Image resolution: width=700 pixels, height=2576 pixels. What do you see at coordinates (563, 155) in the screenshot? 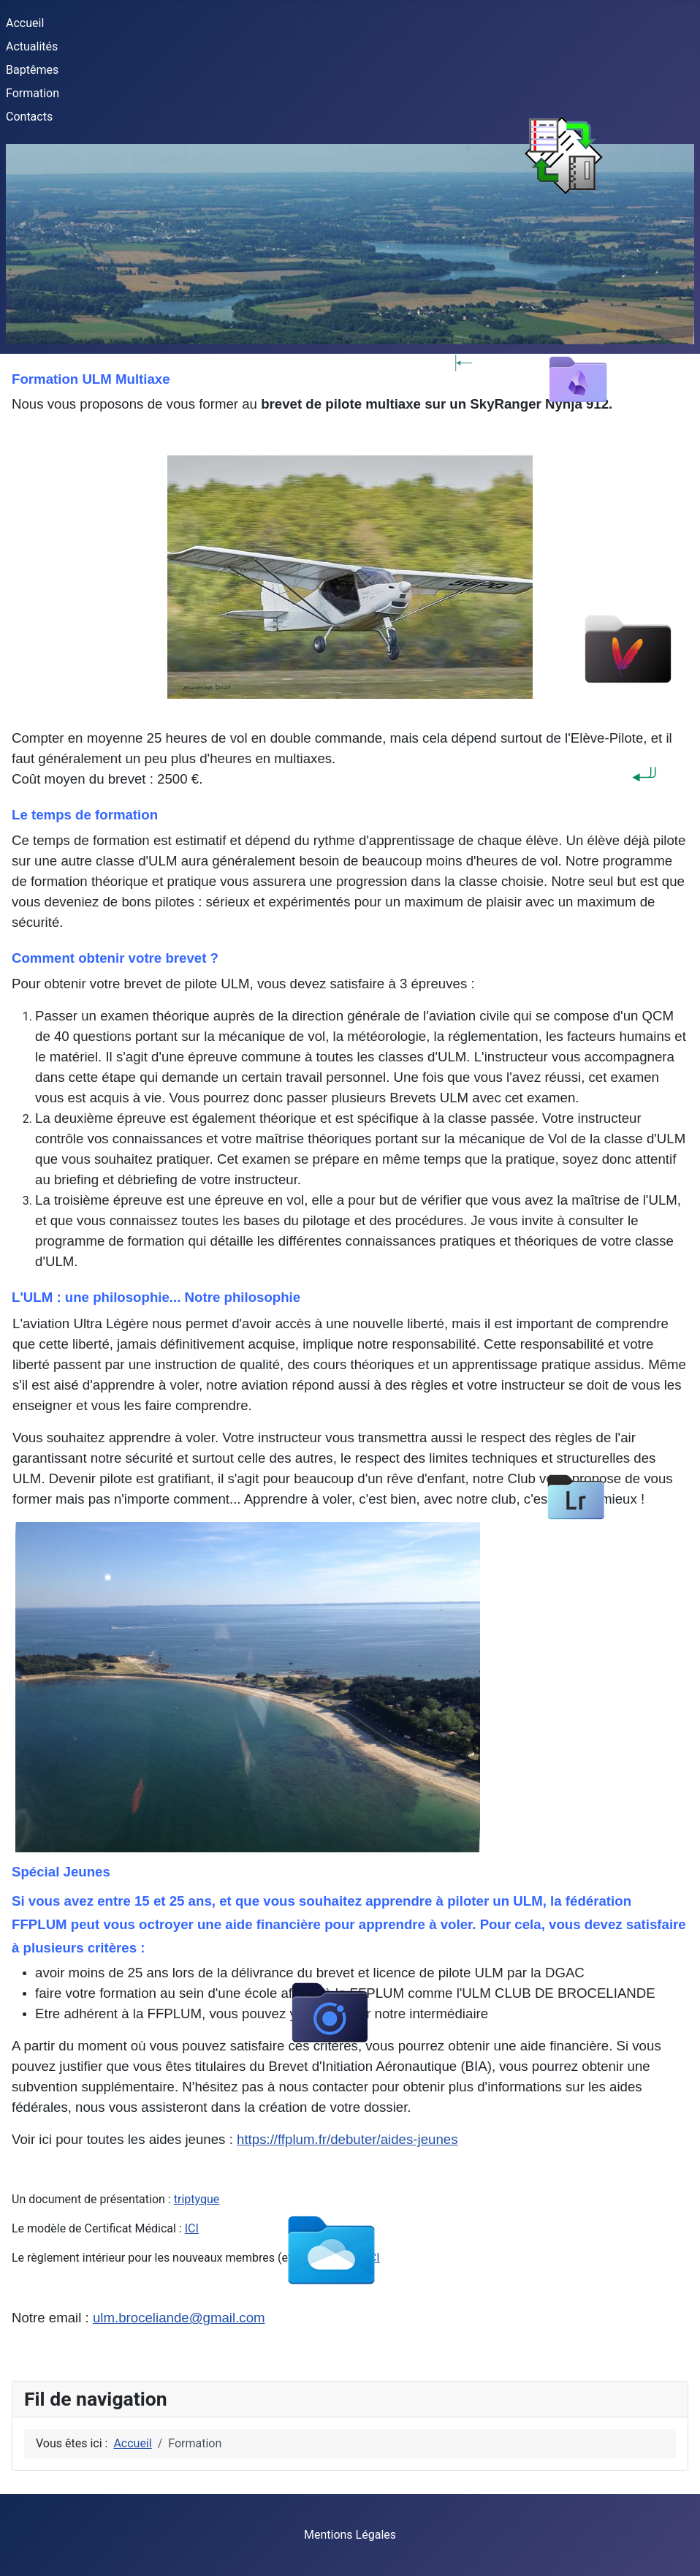
I see `convert between chinese text formats` at bounding box center [563, 155].